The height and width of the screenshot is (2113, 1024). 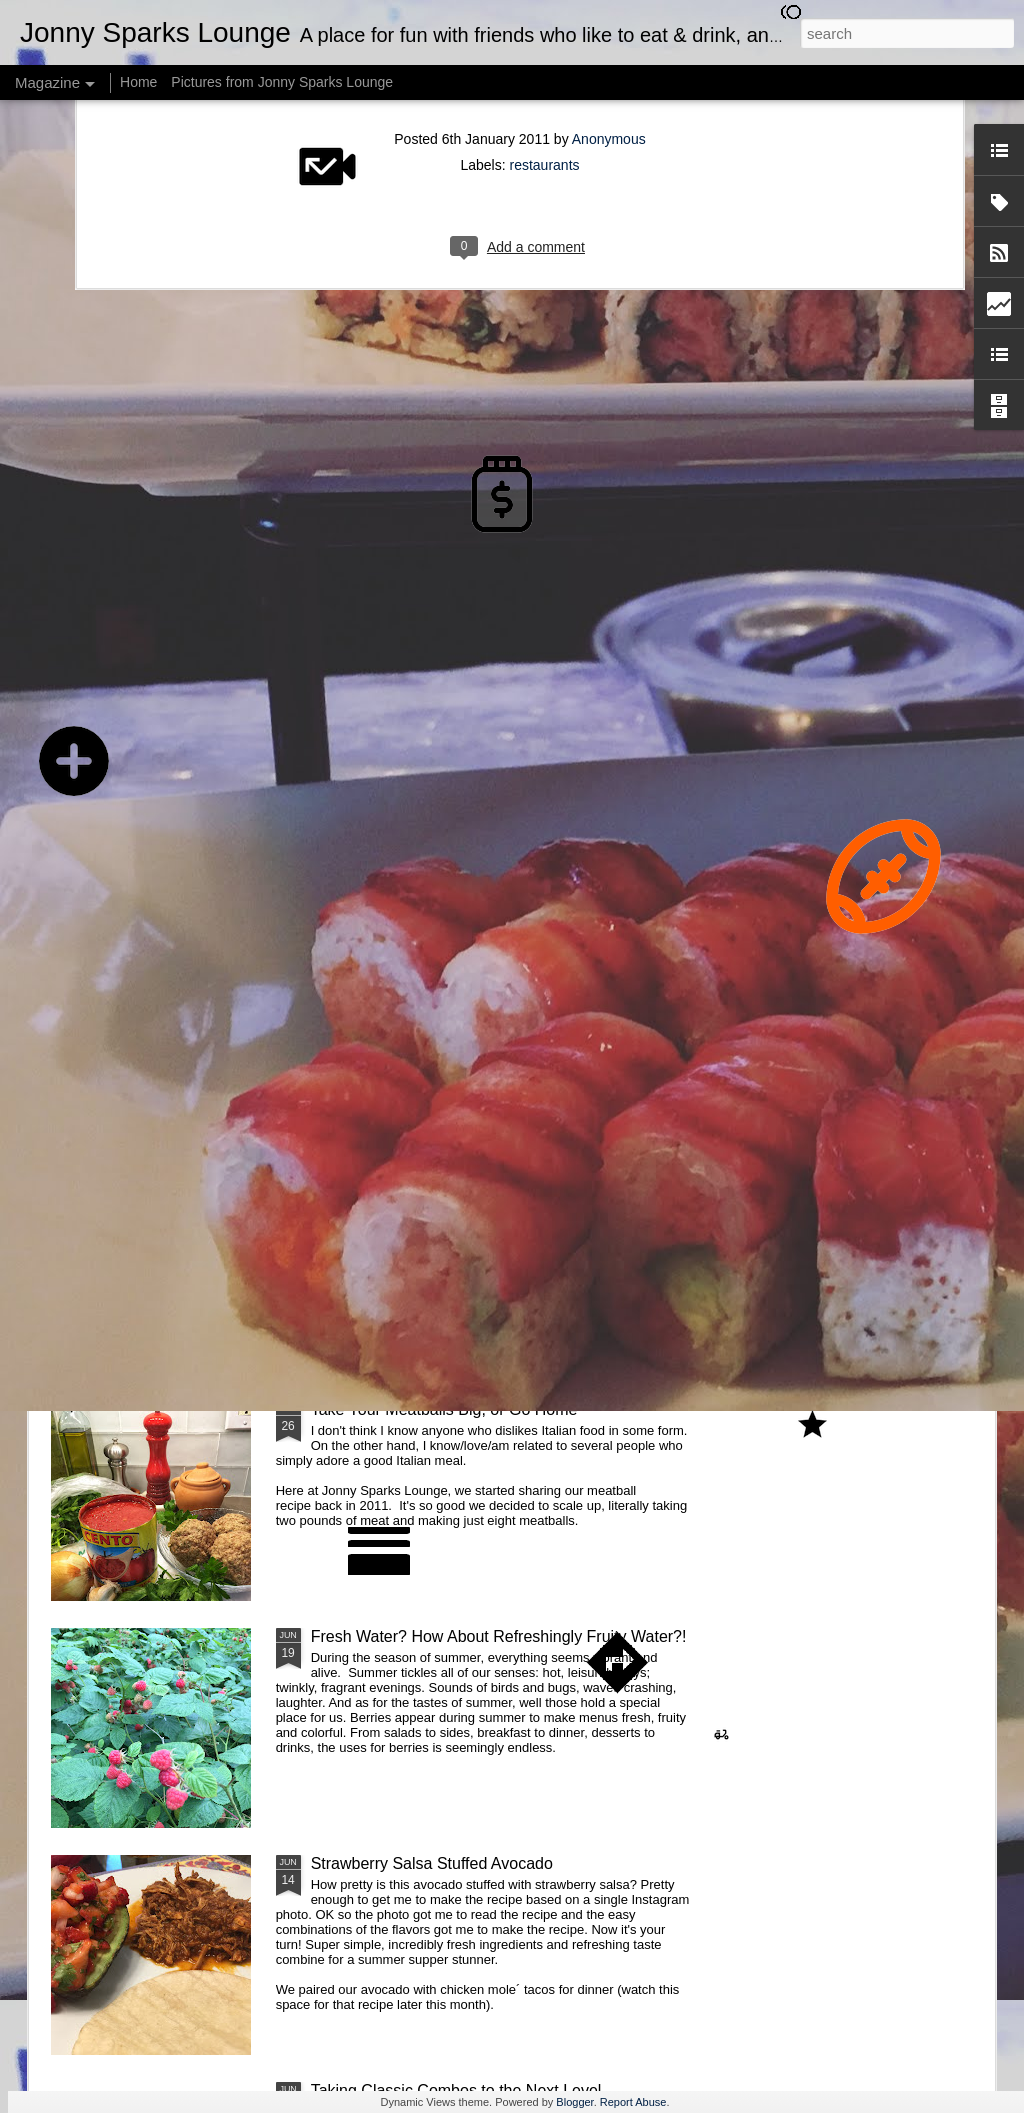 What do you see at coordinates (327, 166) in the screenshot?
I see `indicates a missed video call` at bounding box center [327, 166].